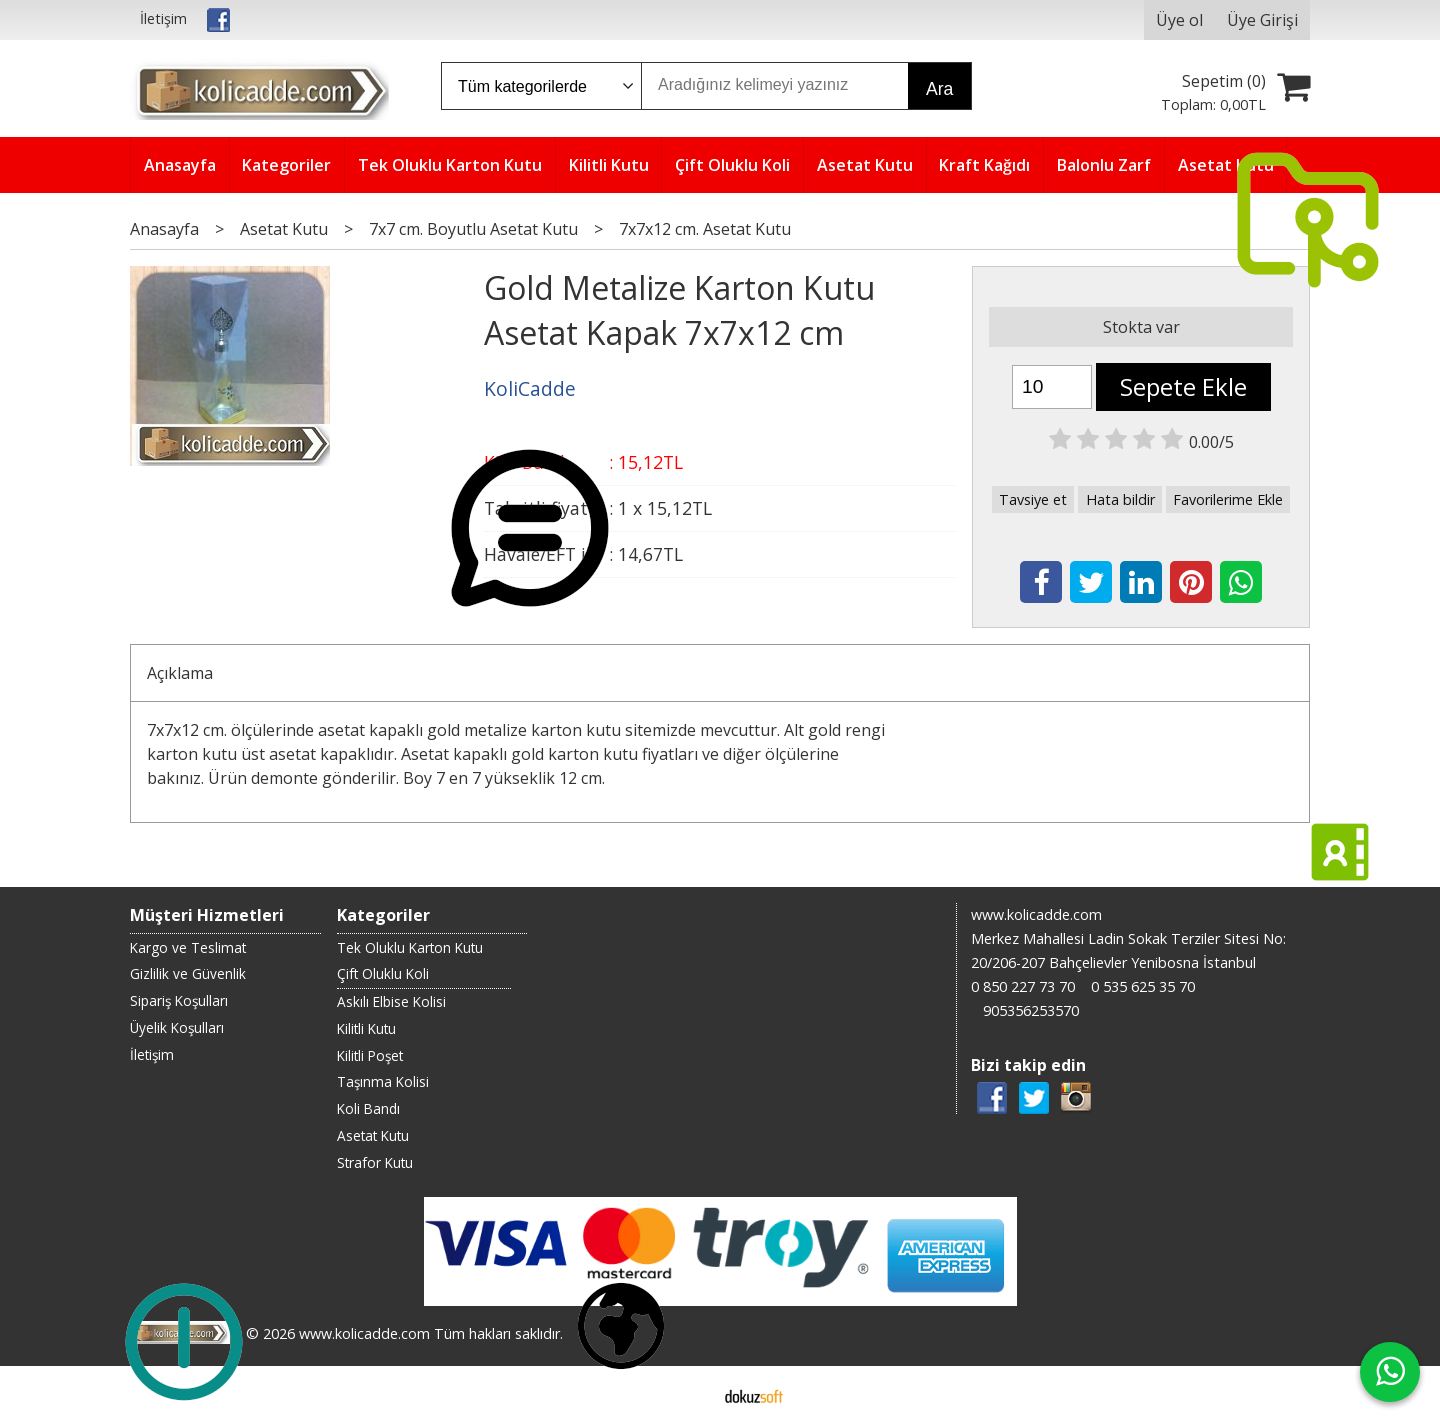 The width and height of the screenshot is (1440, 1422). I want to click on open git repository folder, so click(1308, 217).